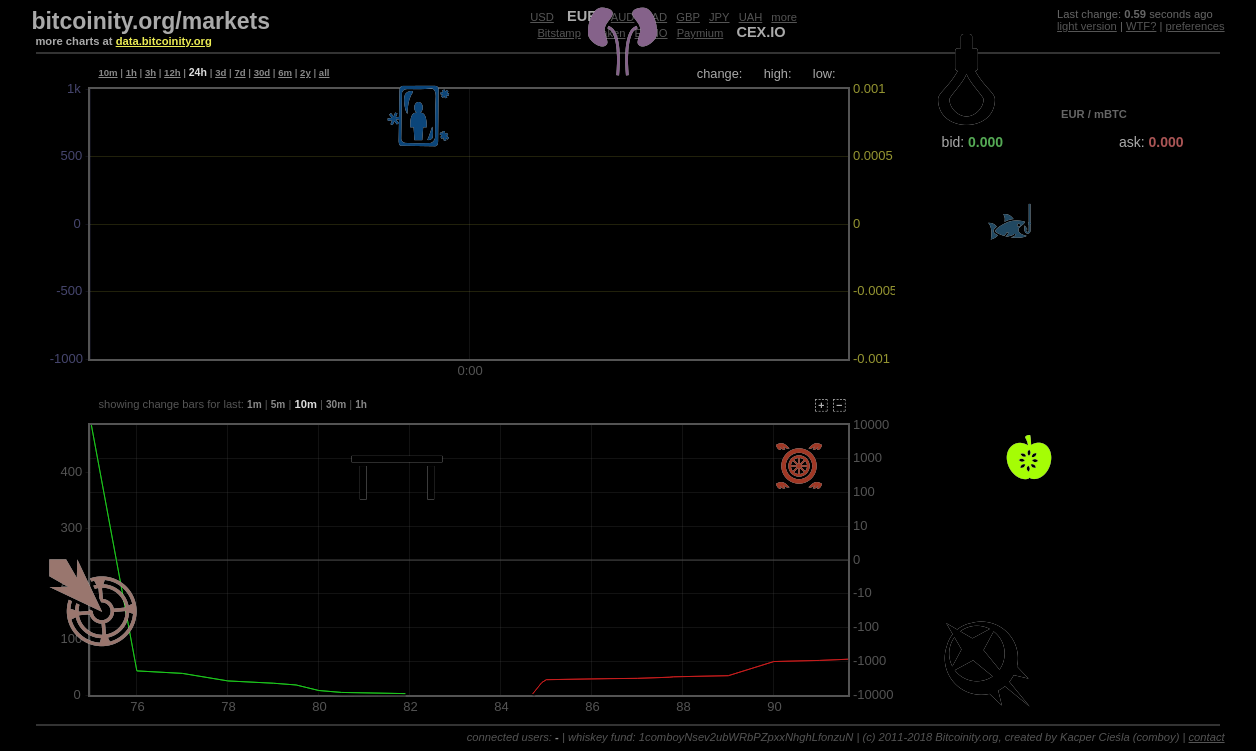 The width and height of the screenshot is (1256, 751). What do you see at coordinates (93, 603) in the screenshot?
I see `aim or target an objective` at bounding box center [93, 603].